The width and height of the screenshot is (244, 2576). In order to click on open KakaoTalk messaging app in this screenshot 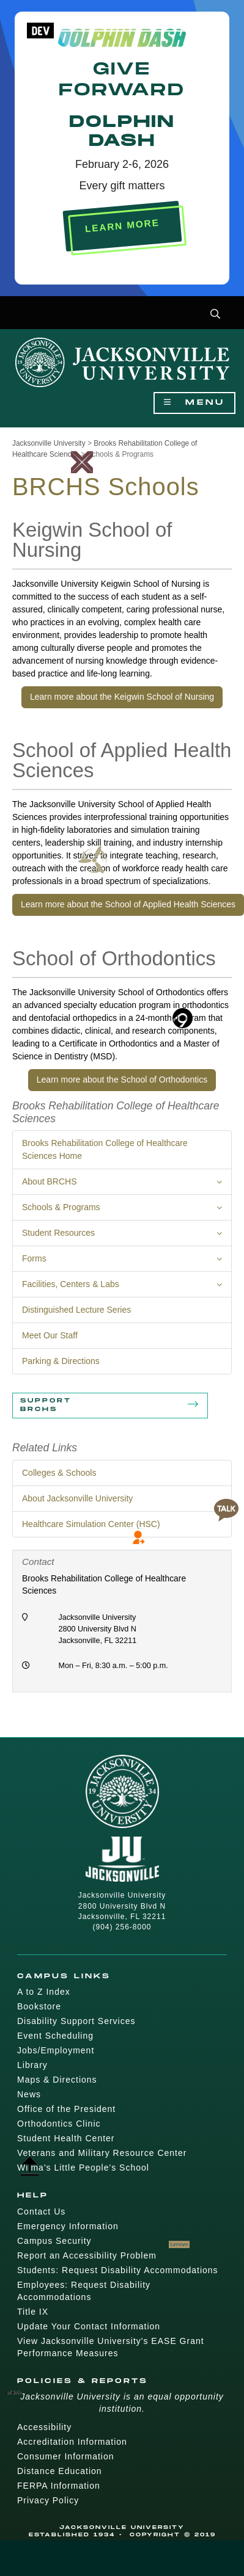, I will do `click(226, 1509)`.